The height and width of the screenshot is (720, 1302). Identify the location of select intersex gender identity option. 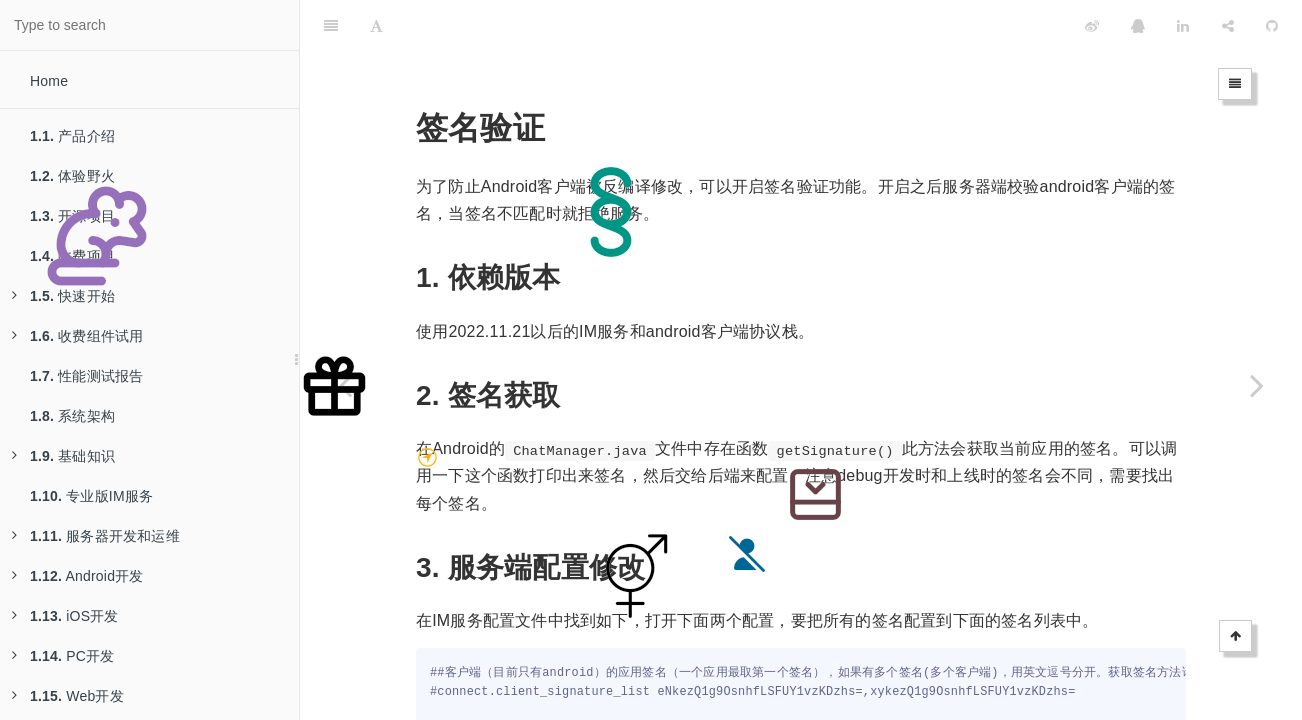
(633, 574).